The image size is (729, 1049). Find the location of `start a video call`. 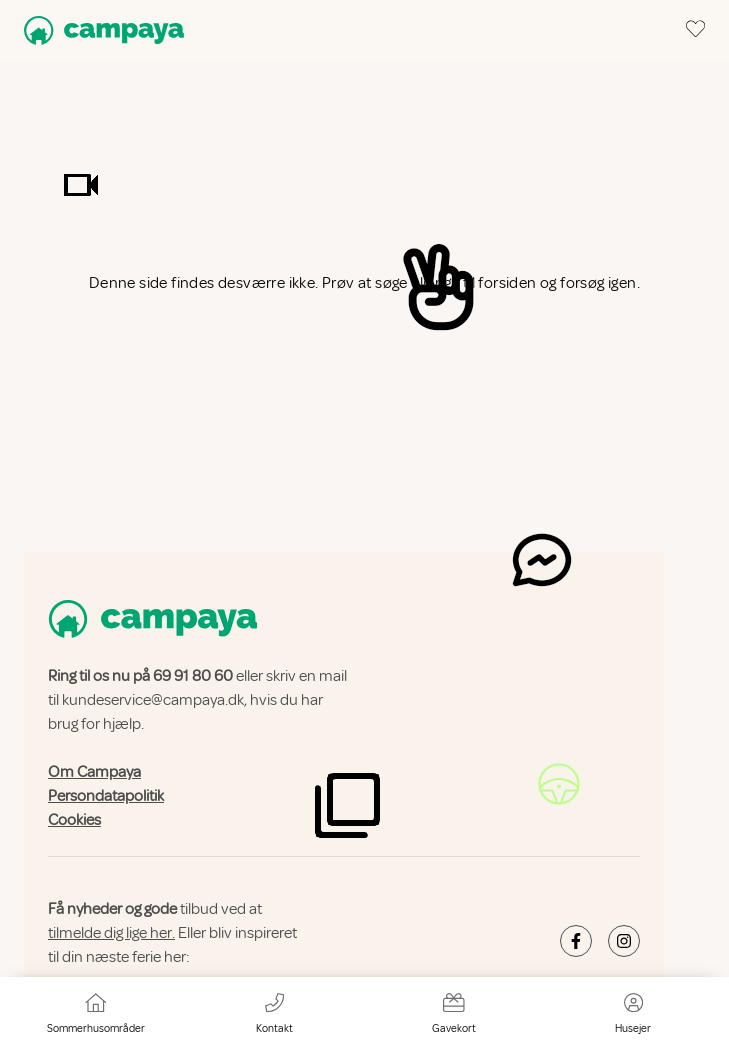

start a video call is located at coordinates (81, 185).